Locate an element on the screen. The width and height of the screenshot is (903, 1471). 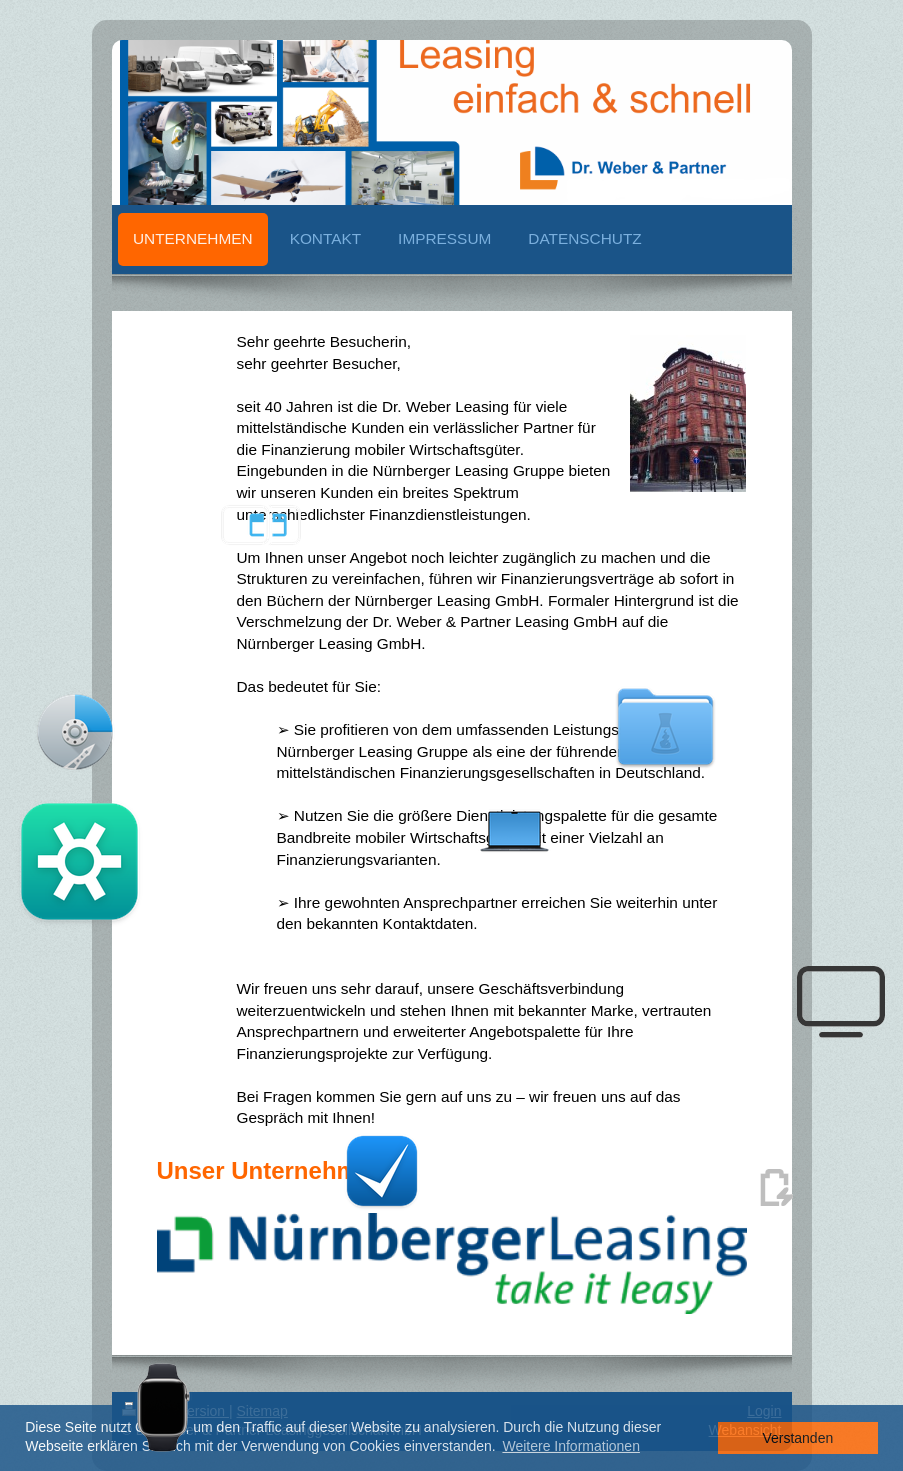
indicates battery is empty but currently charging is located at coordinates (774, 1187).